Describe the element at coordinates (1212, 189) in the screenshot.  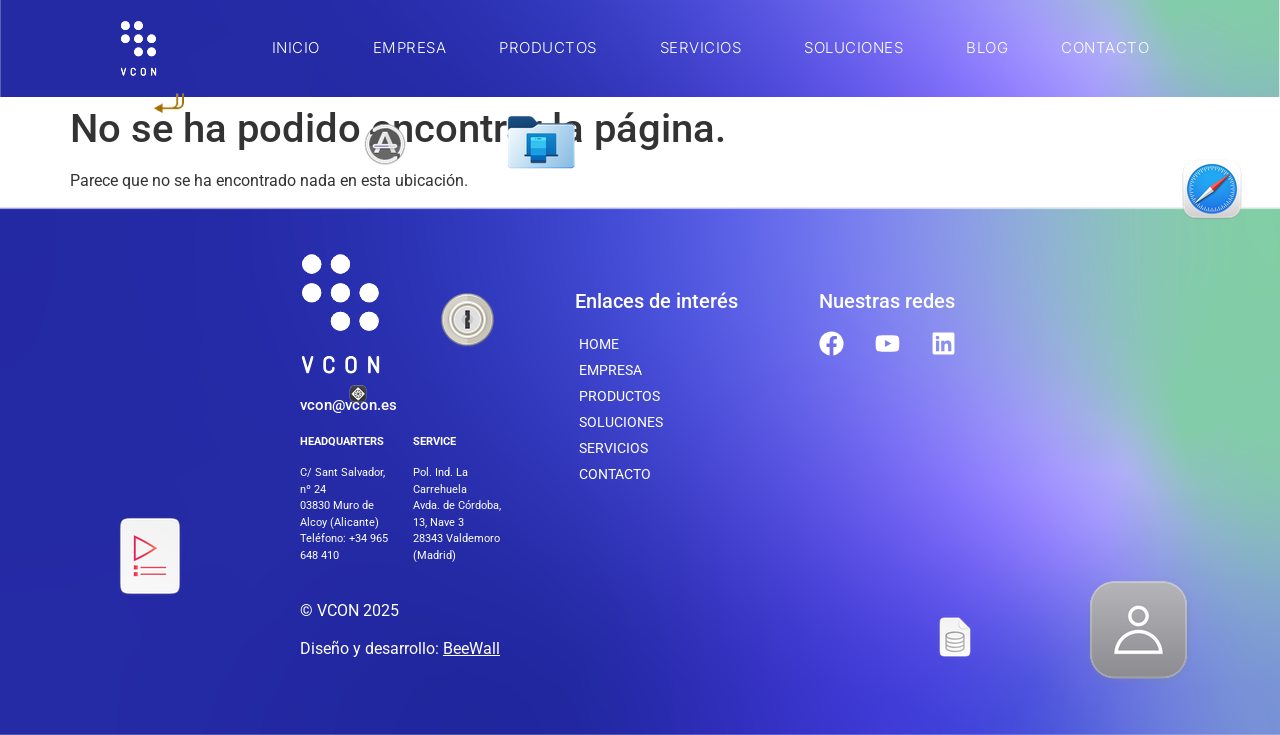
I see `open Safari web browser` at that location.